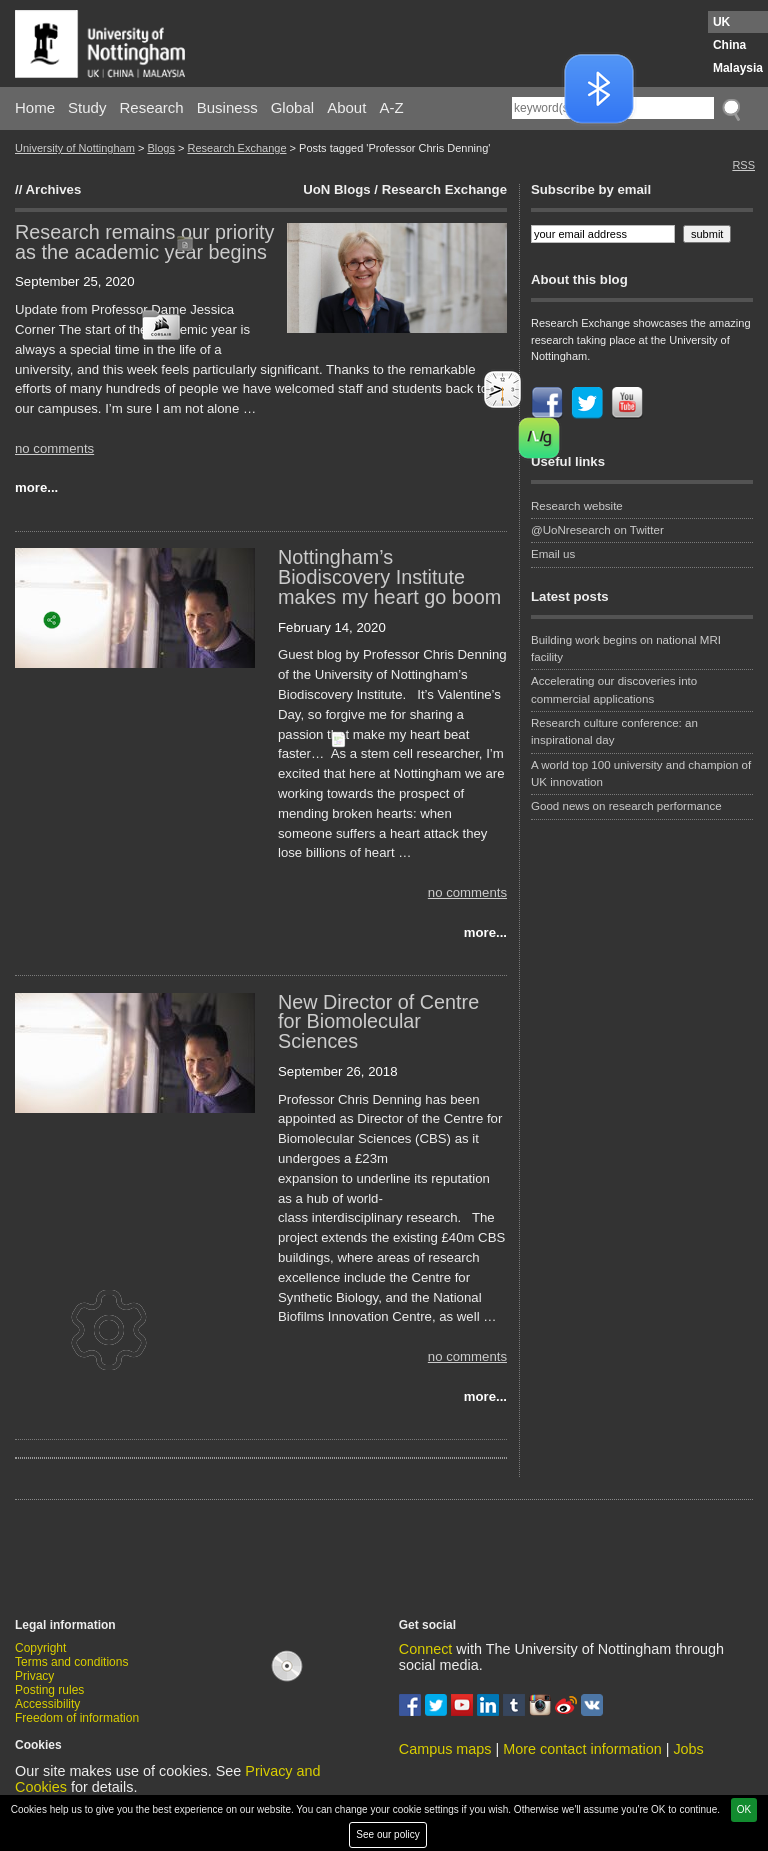  I want to click on access system settings, so click(109, 1330).